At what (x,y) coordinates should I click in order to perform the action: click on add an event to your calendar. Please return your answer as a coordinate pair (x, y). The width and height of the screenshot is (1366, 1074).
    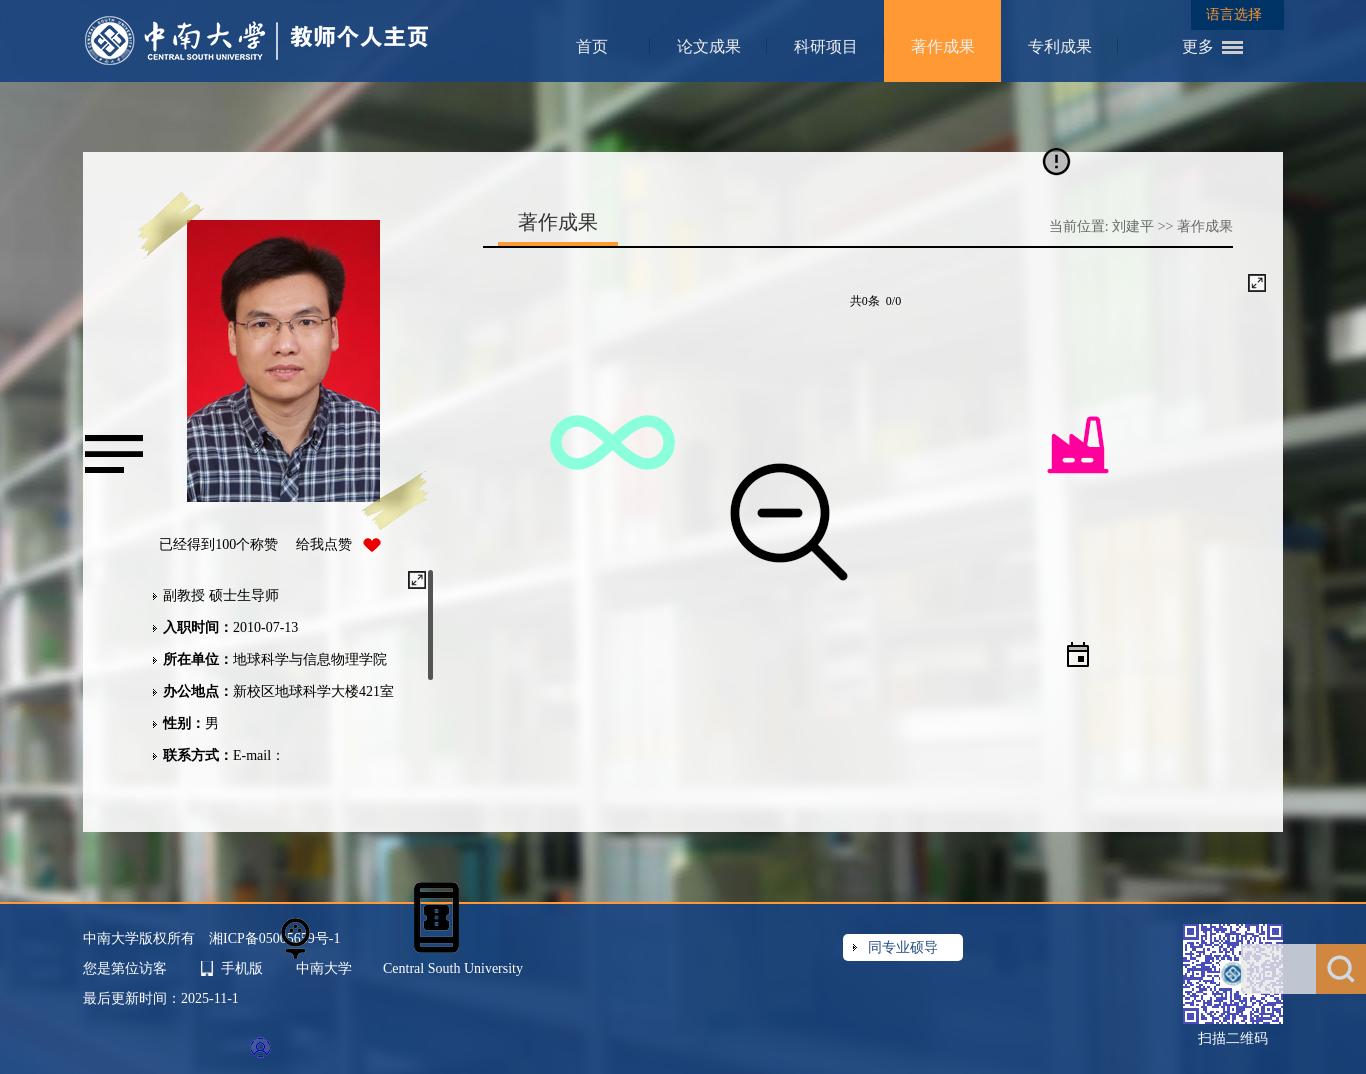
    Looking at the image, I should click on (1078, 656).